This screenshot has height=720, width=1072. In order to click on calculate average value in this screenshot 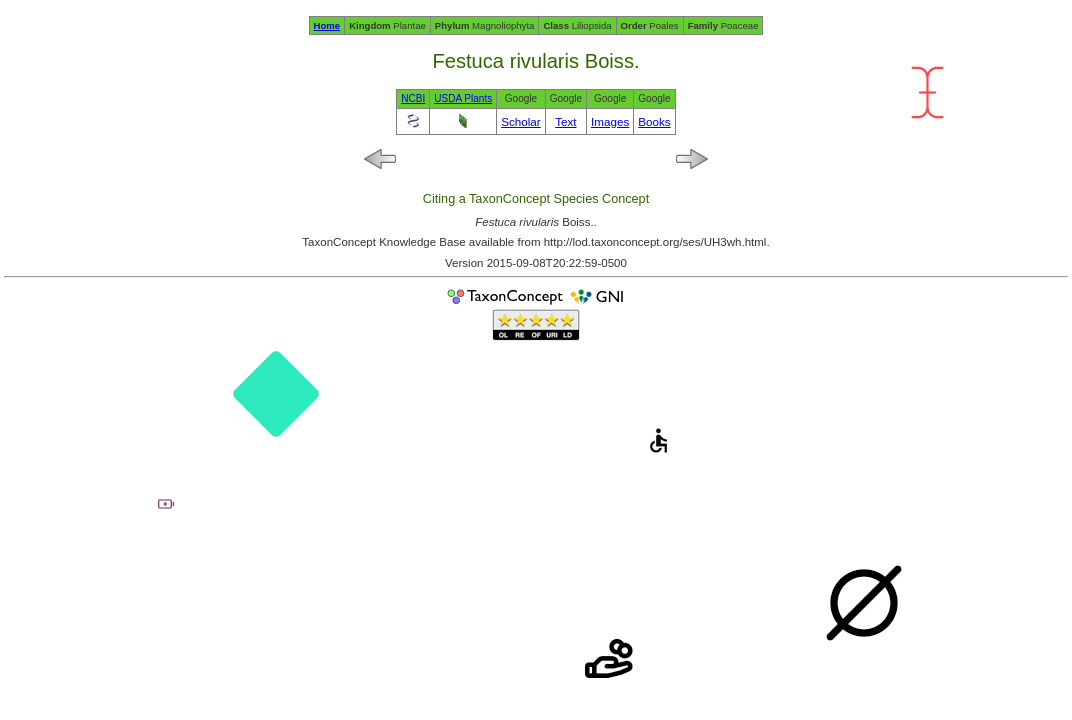, I will do `click(864, 603)`.